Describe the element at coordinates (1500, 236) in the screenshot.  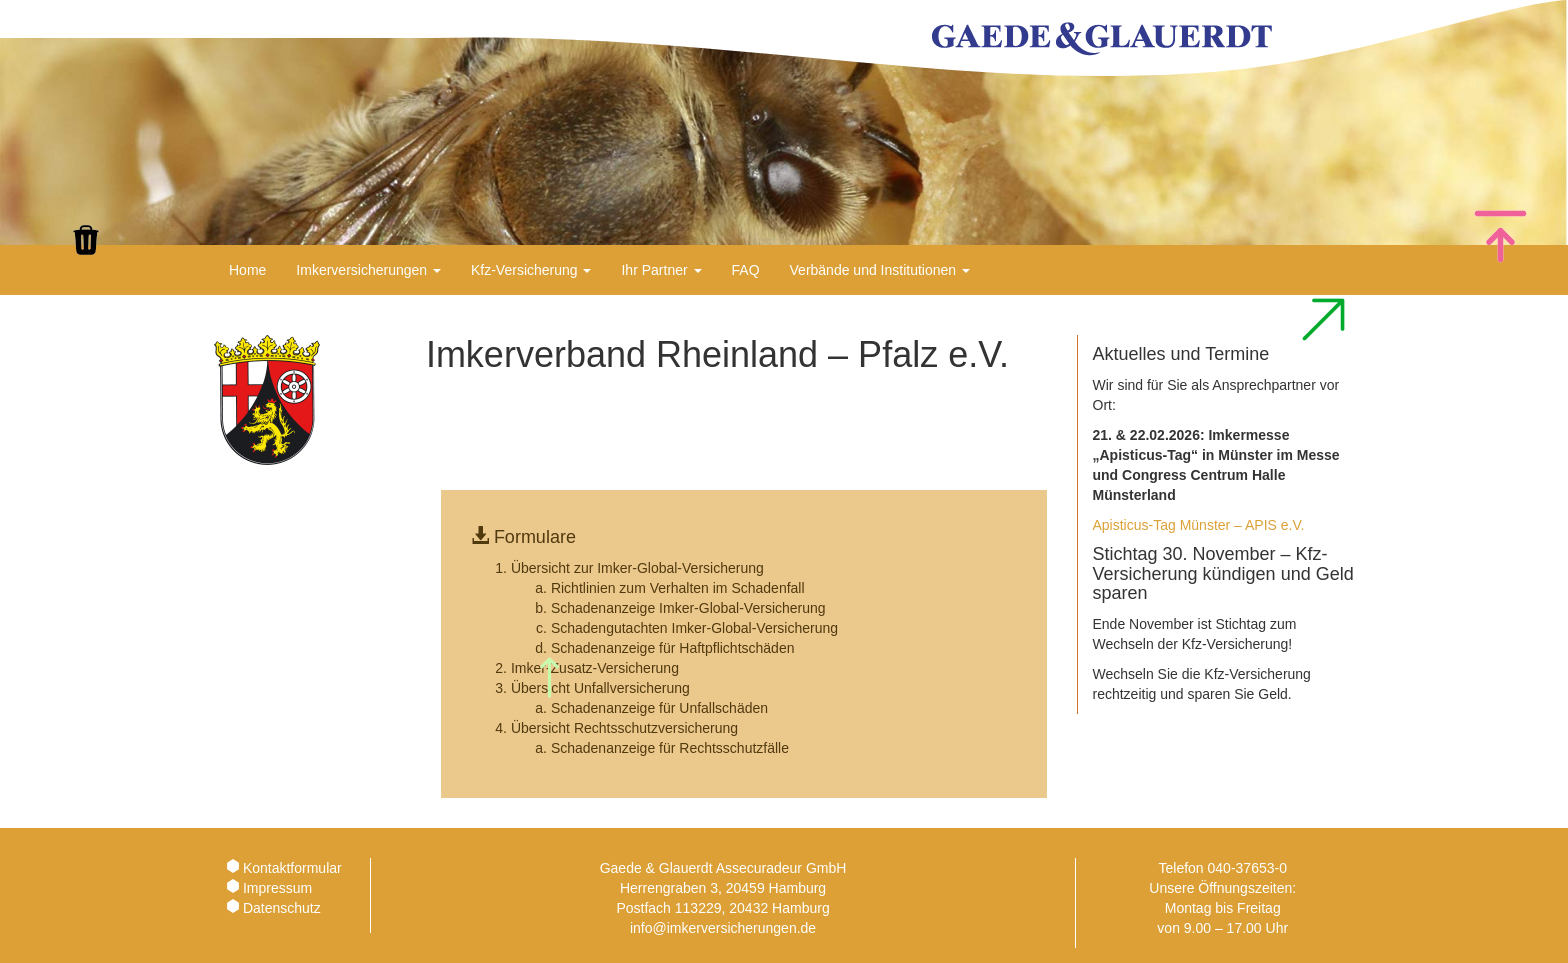
I see `scroll to top of page` at that location.